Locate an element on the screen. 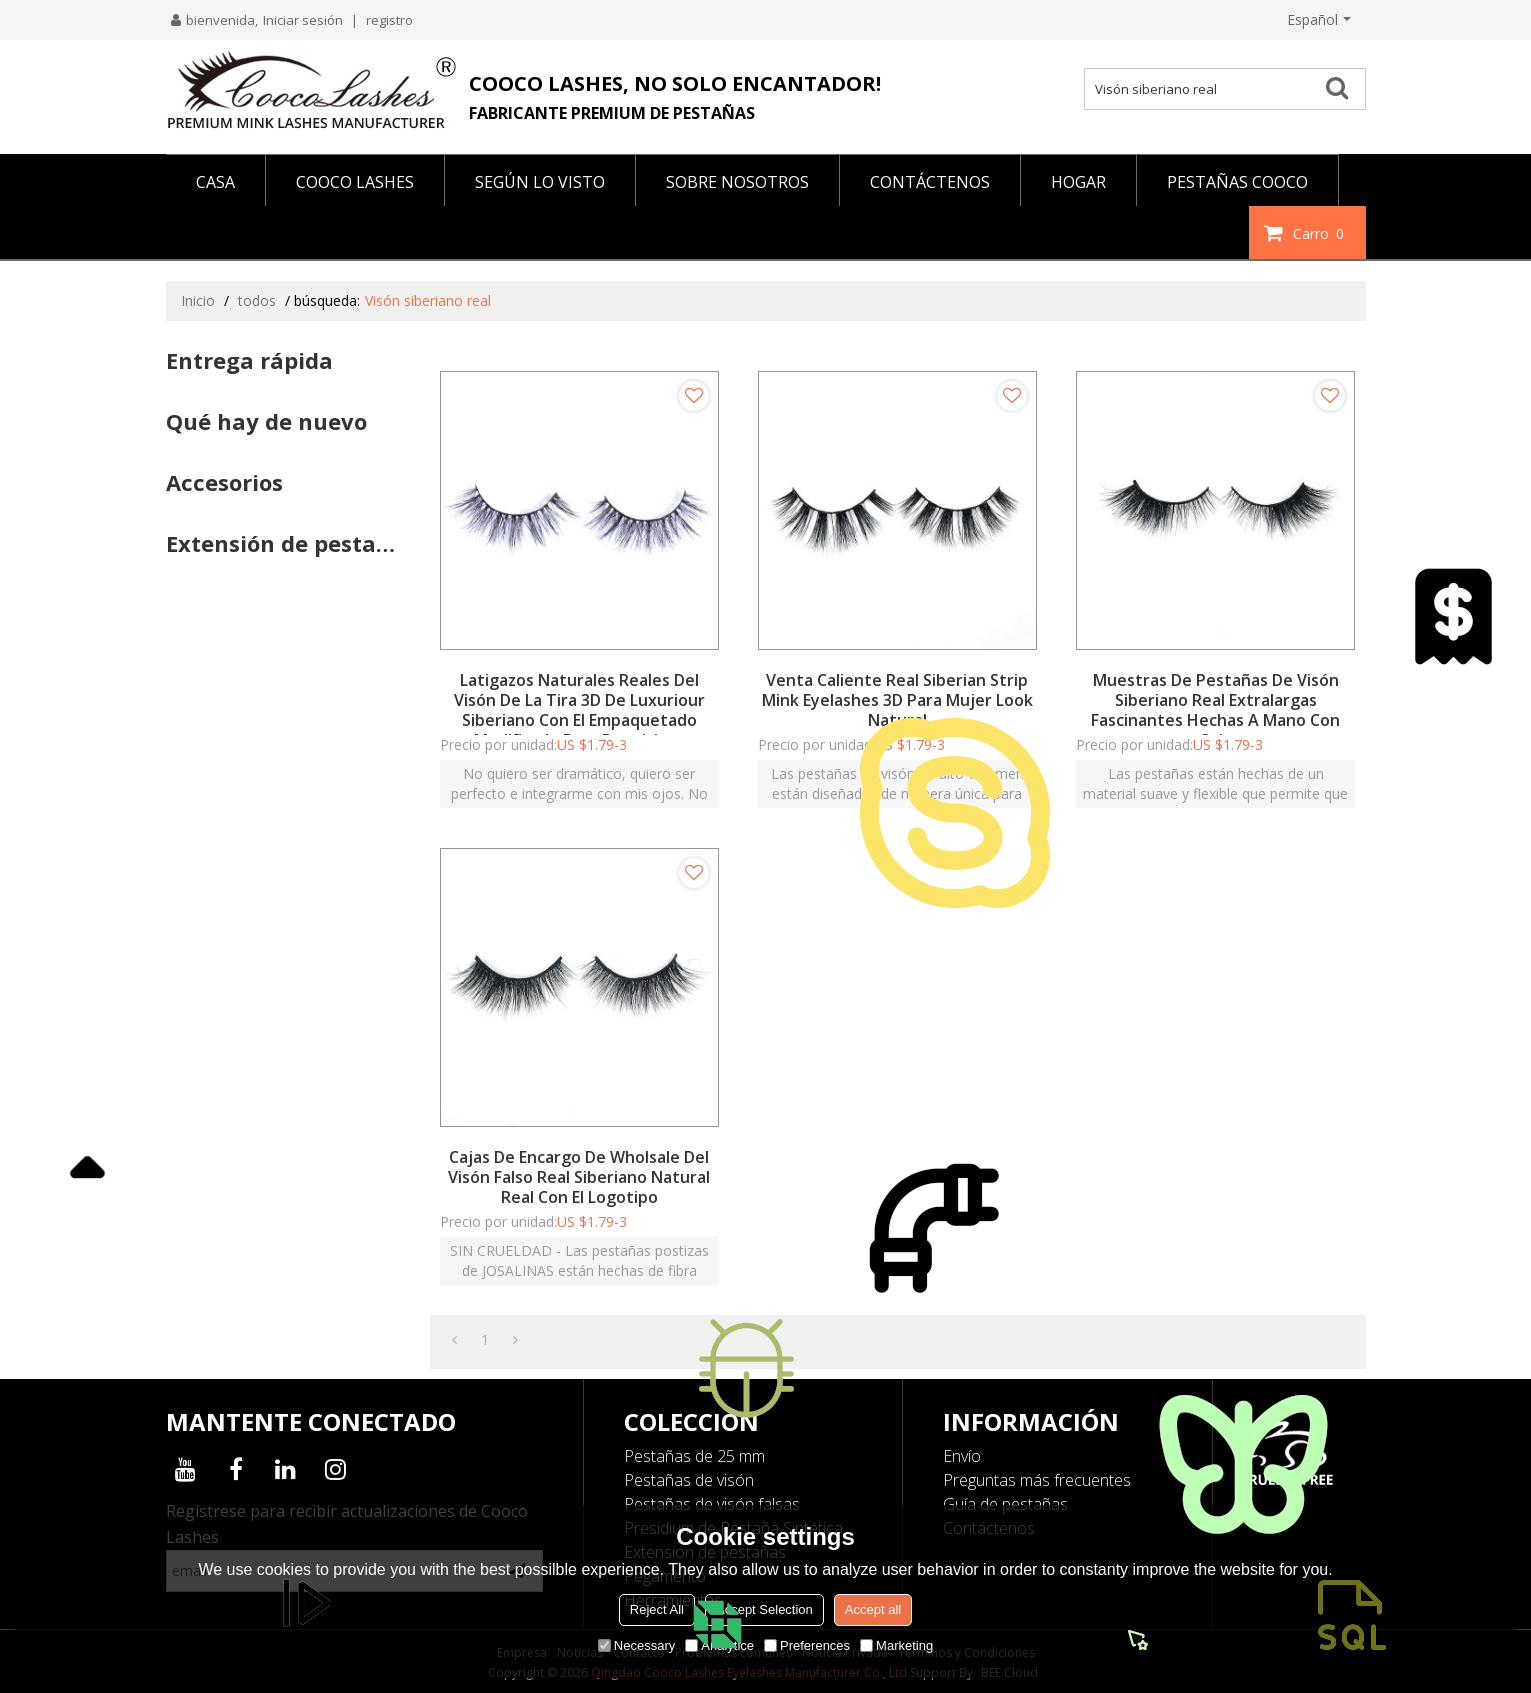 This screenshot has height=1693, width=1531. indicates a transformation or metamorphosis feature is located at coordinates (1243, 1461).